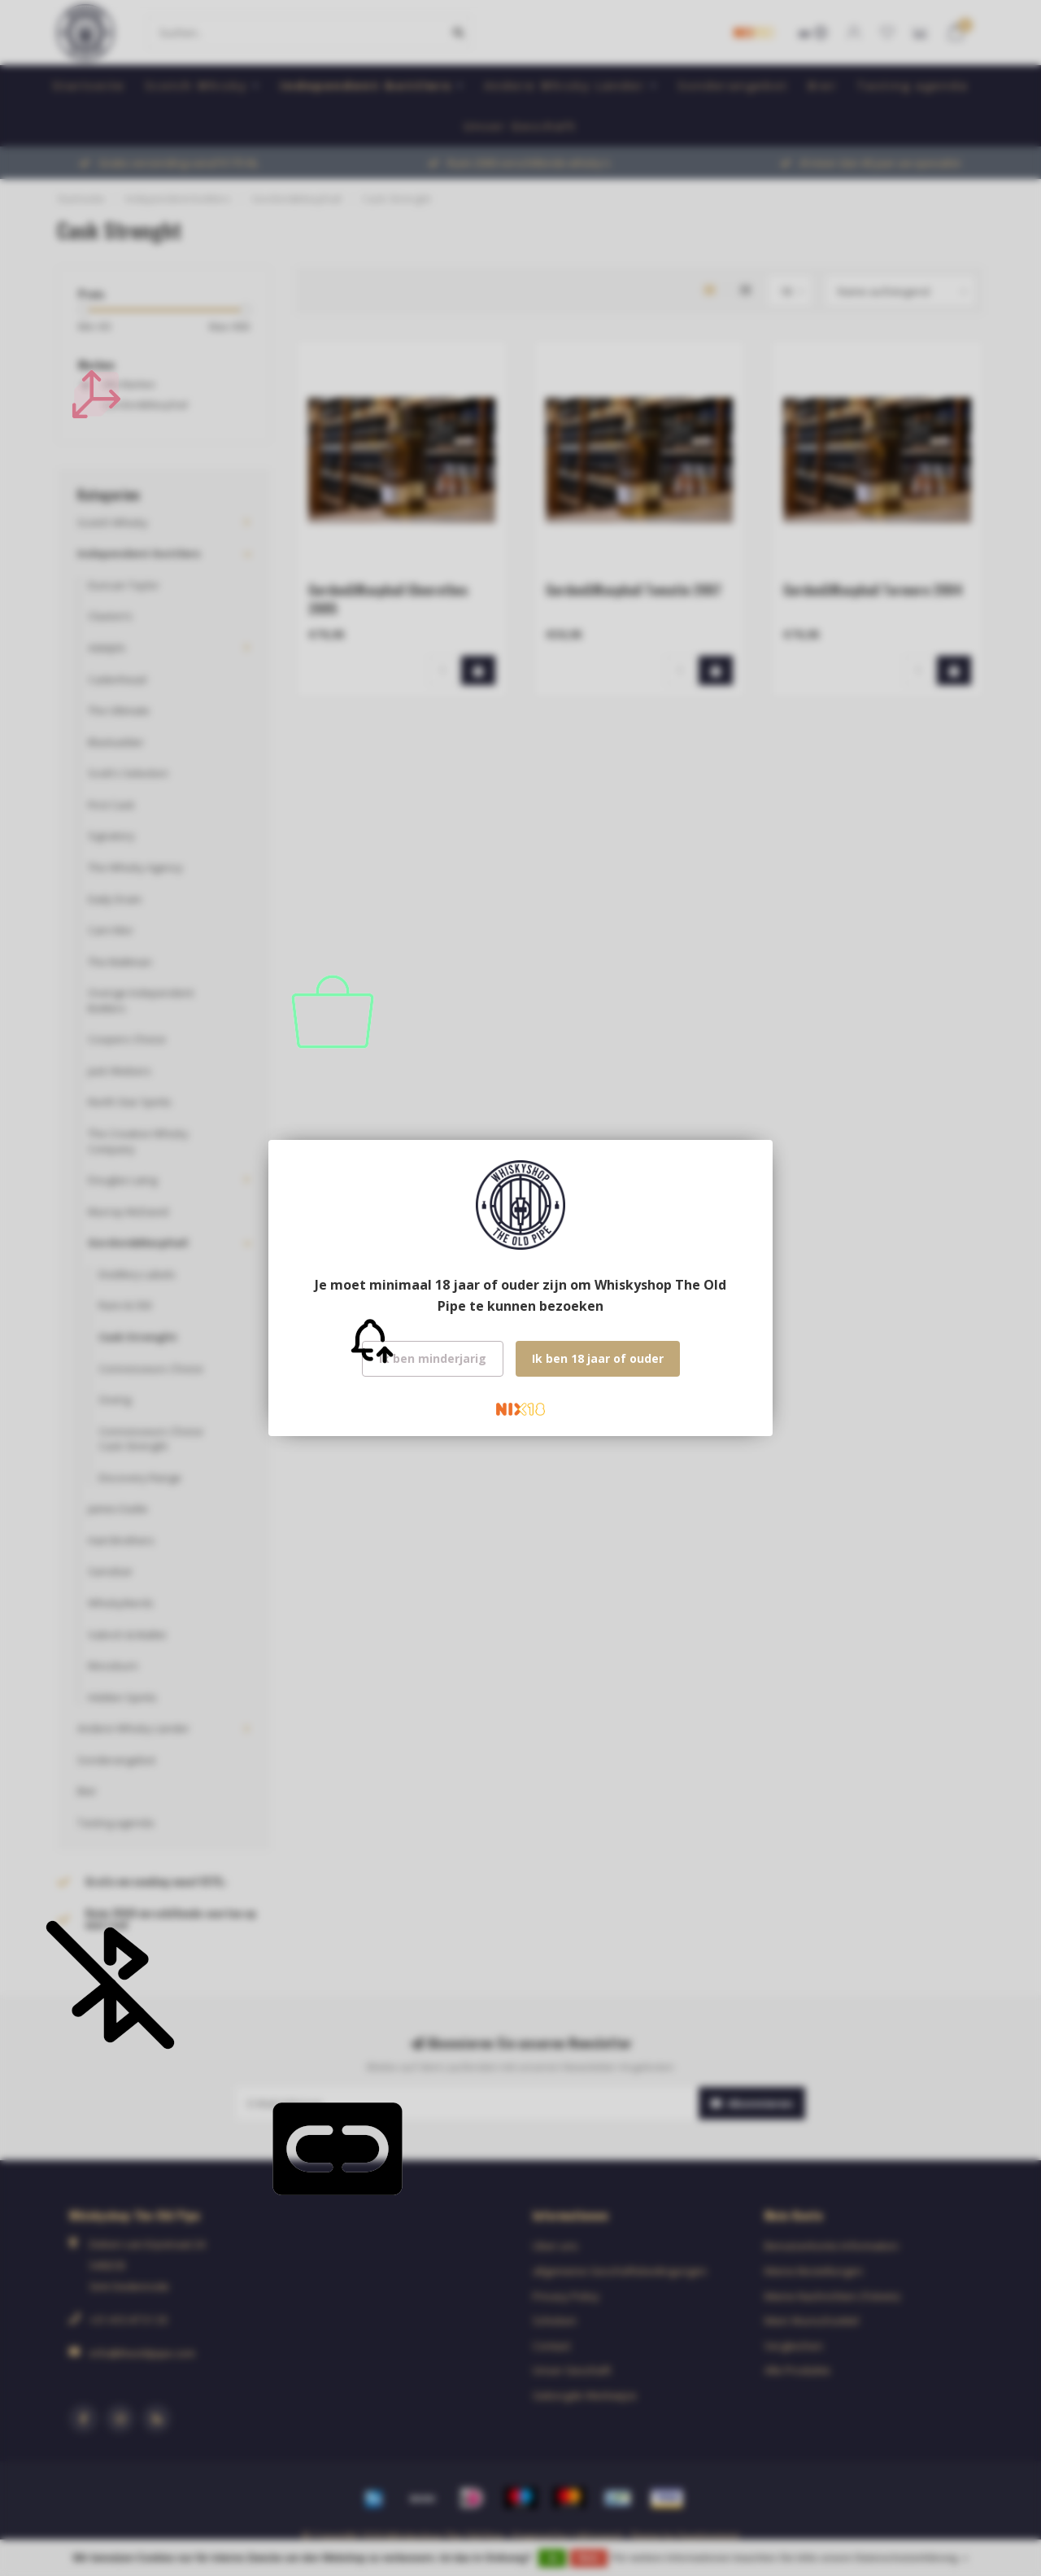 The height and width of the screenshot is (2576, 1041). Describe the element at coordinates (94, 397) in the screenshot. I see `access 3D vector or coordinate tools` at that location.